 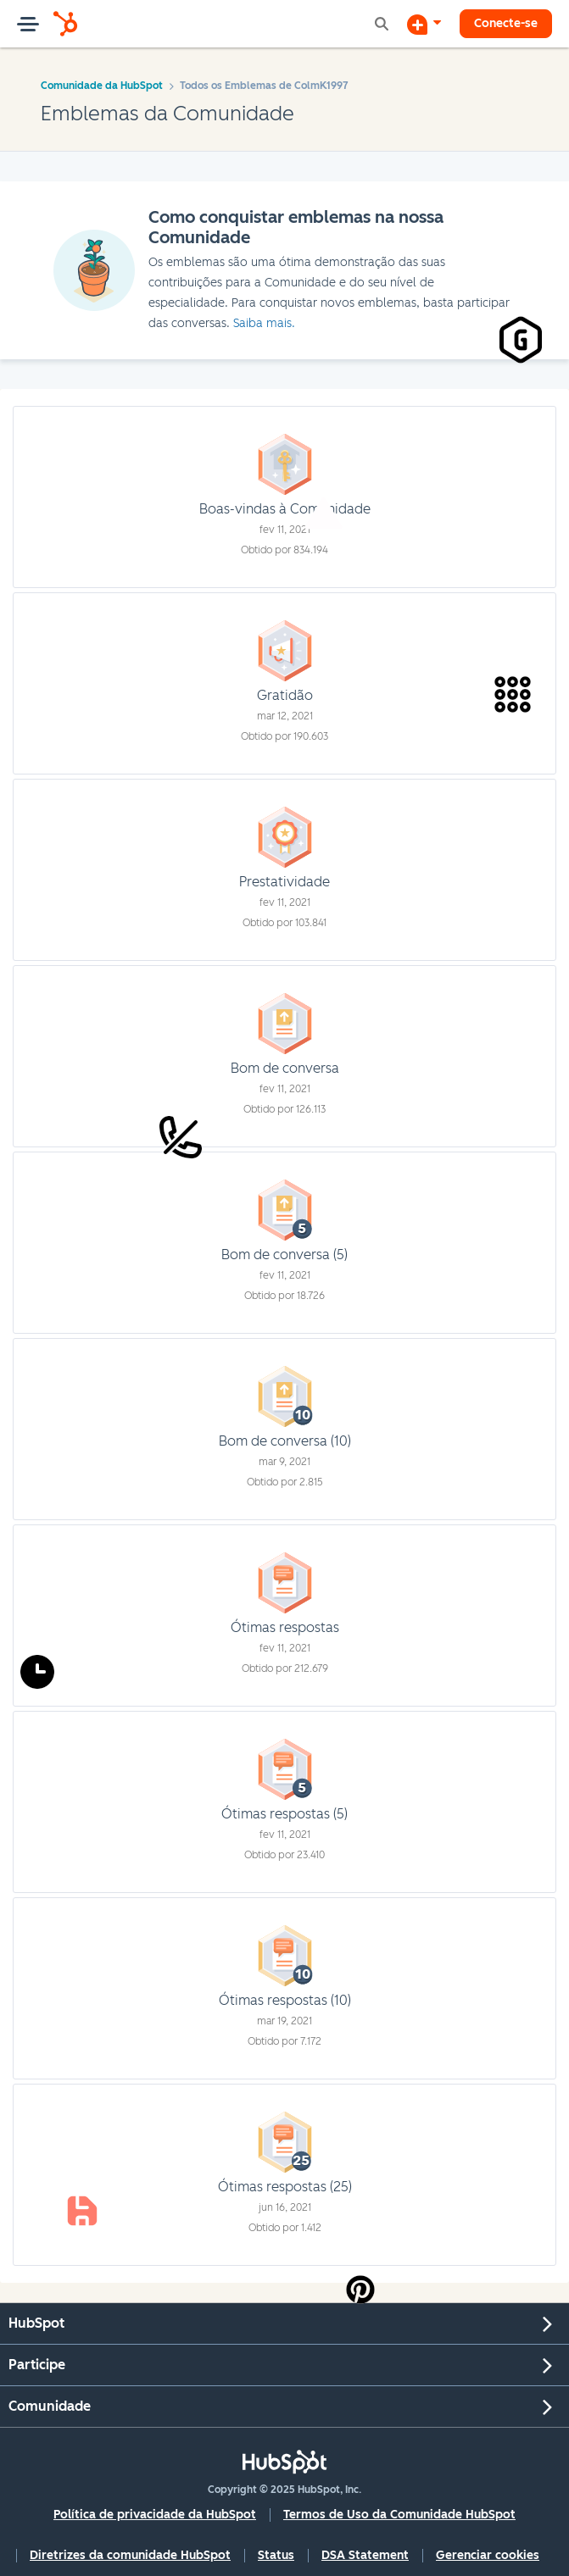 I want to click on mute or disable incoming calls, so click(x=181, y=1137).